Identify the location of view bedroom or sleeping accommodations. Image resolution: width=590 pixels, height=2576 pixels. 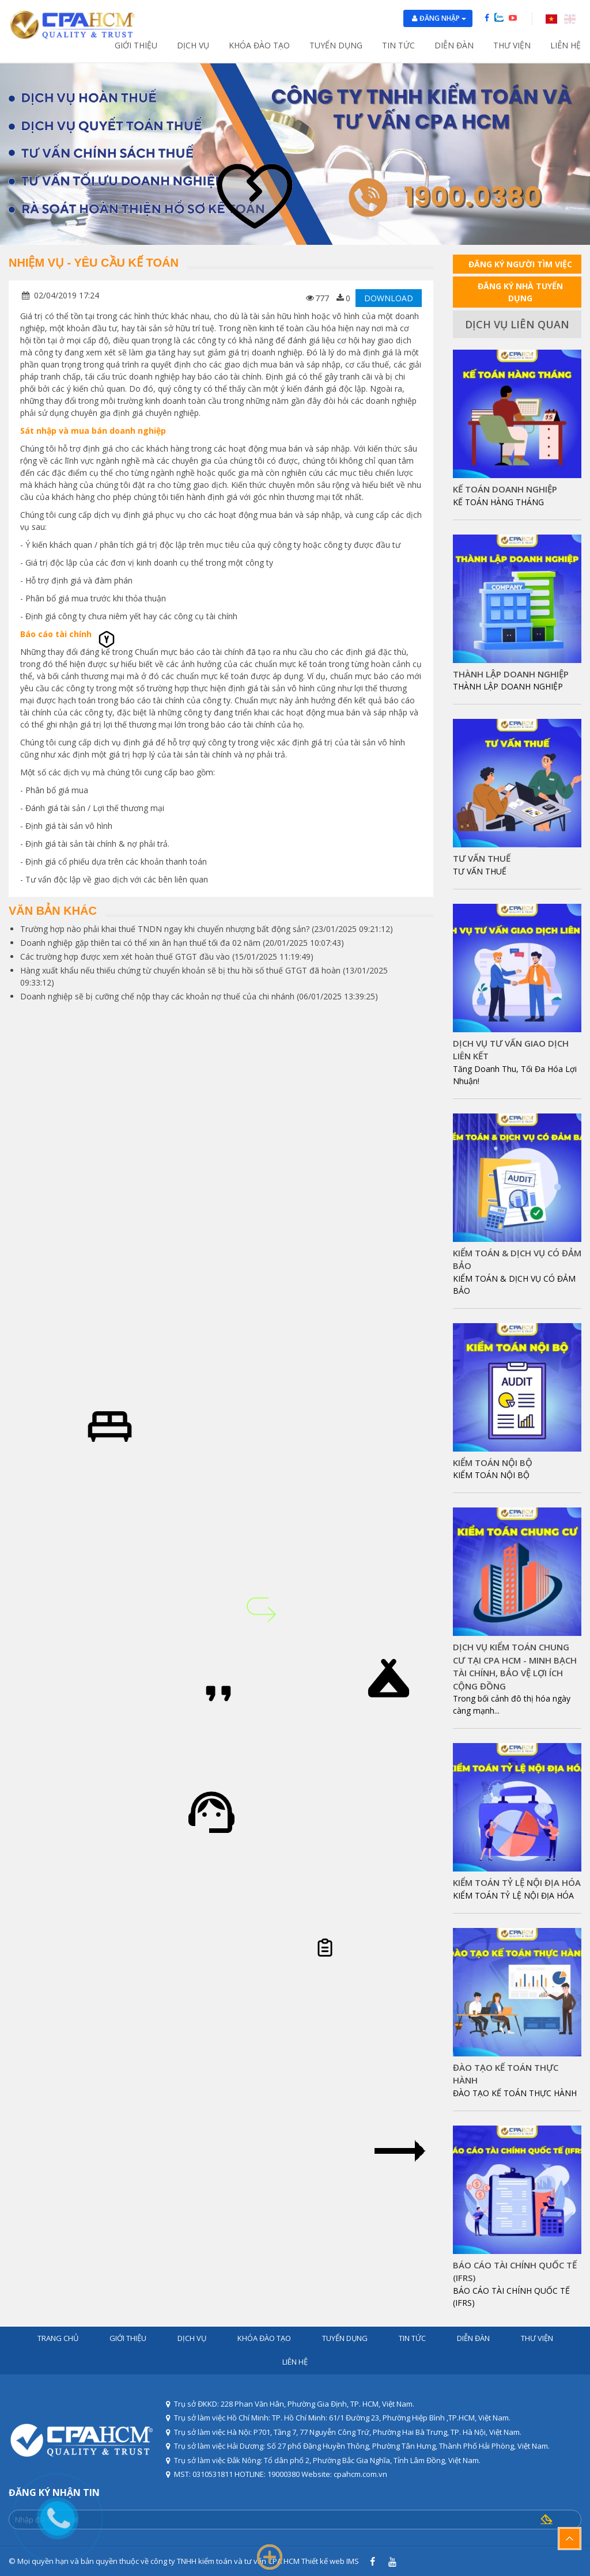
(109, 1426).